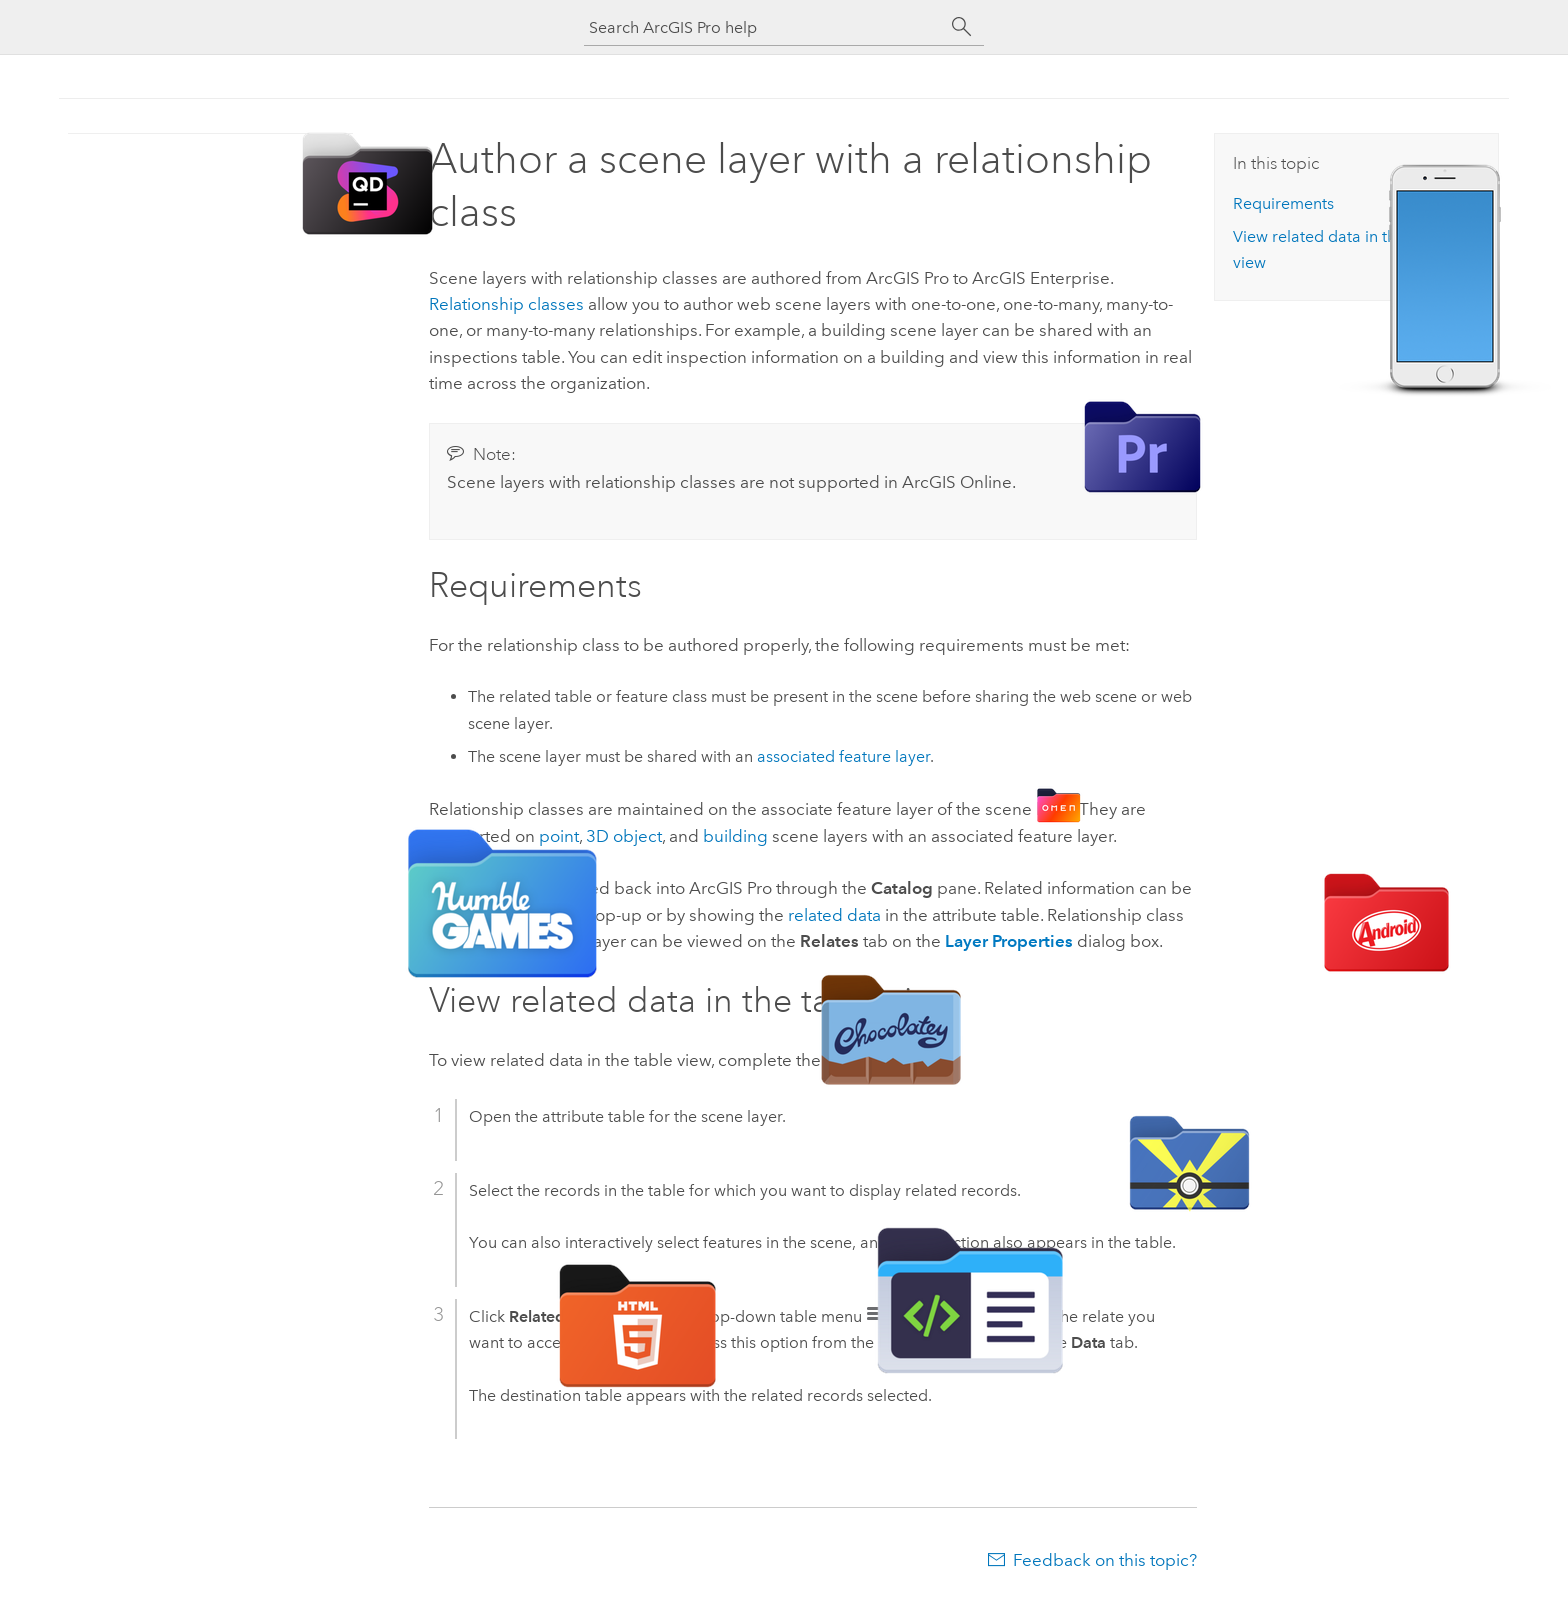 This screenshot has width=1568, height=1600. Describe the element at coordinates (637, 1330) in the screenshot. I see `folder containing HTML files` at that location.